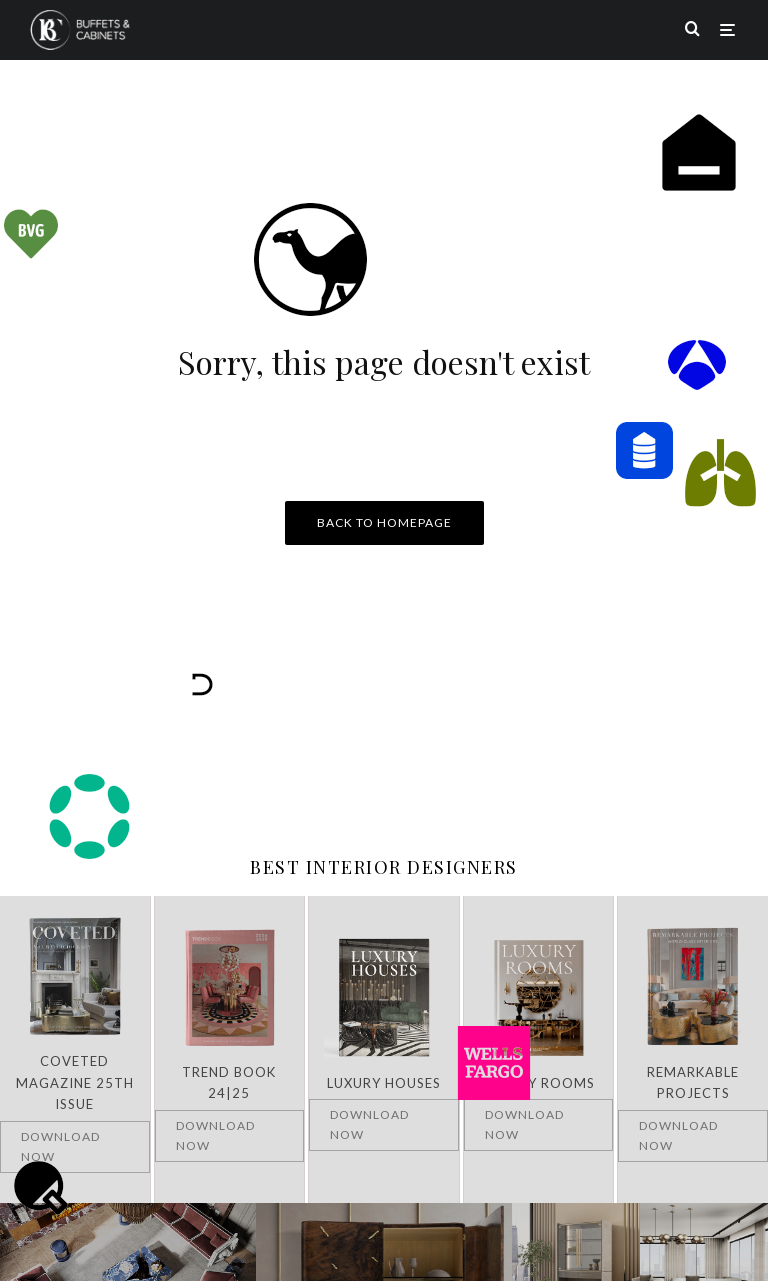  Describe the element at coordinates (89, 816) in the screenshot. I see `polkadot cryptocurrency or blockchain platform logo` at that location.